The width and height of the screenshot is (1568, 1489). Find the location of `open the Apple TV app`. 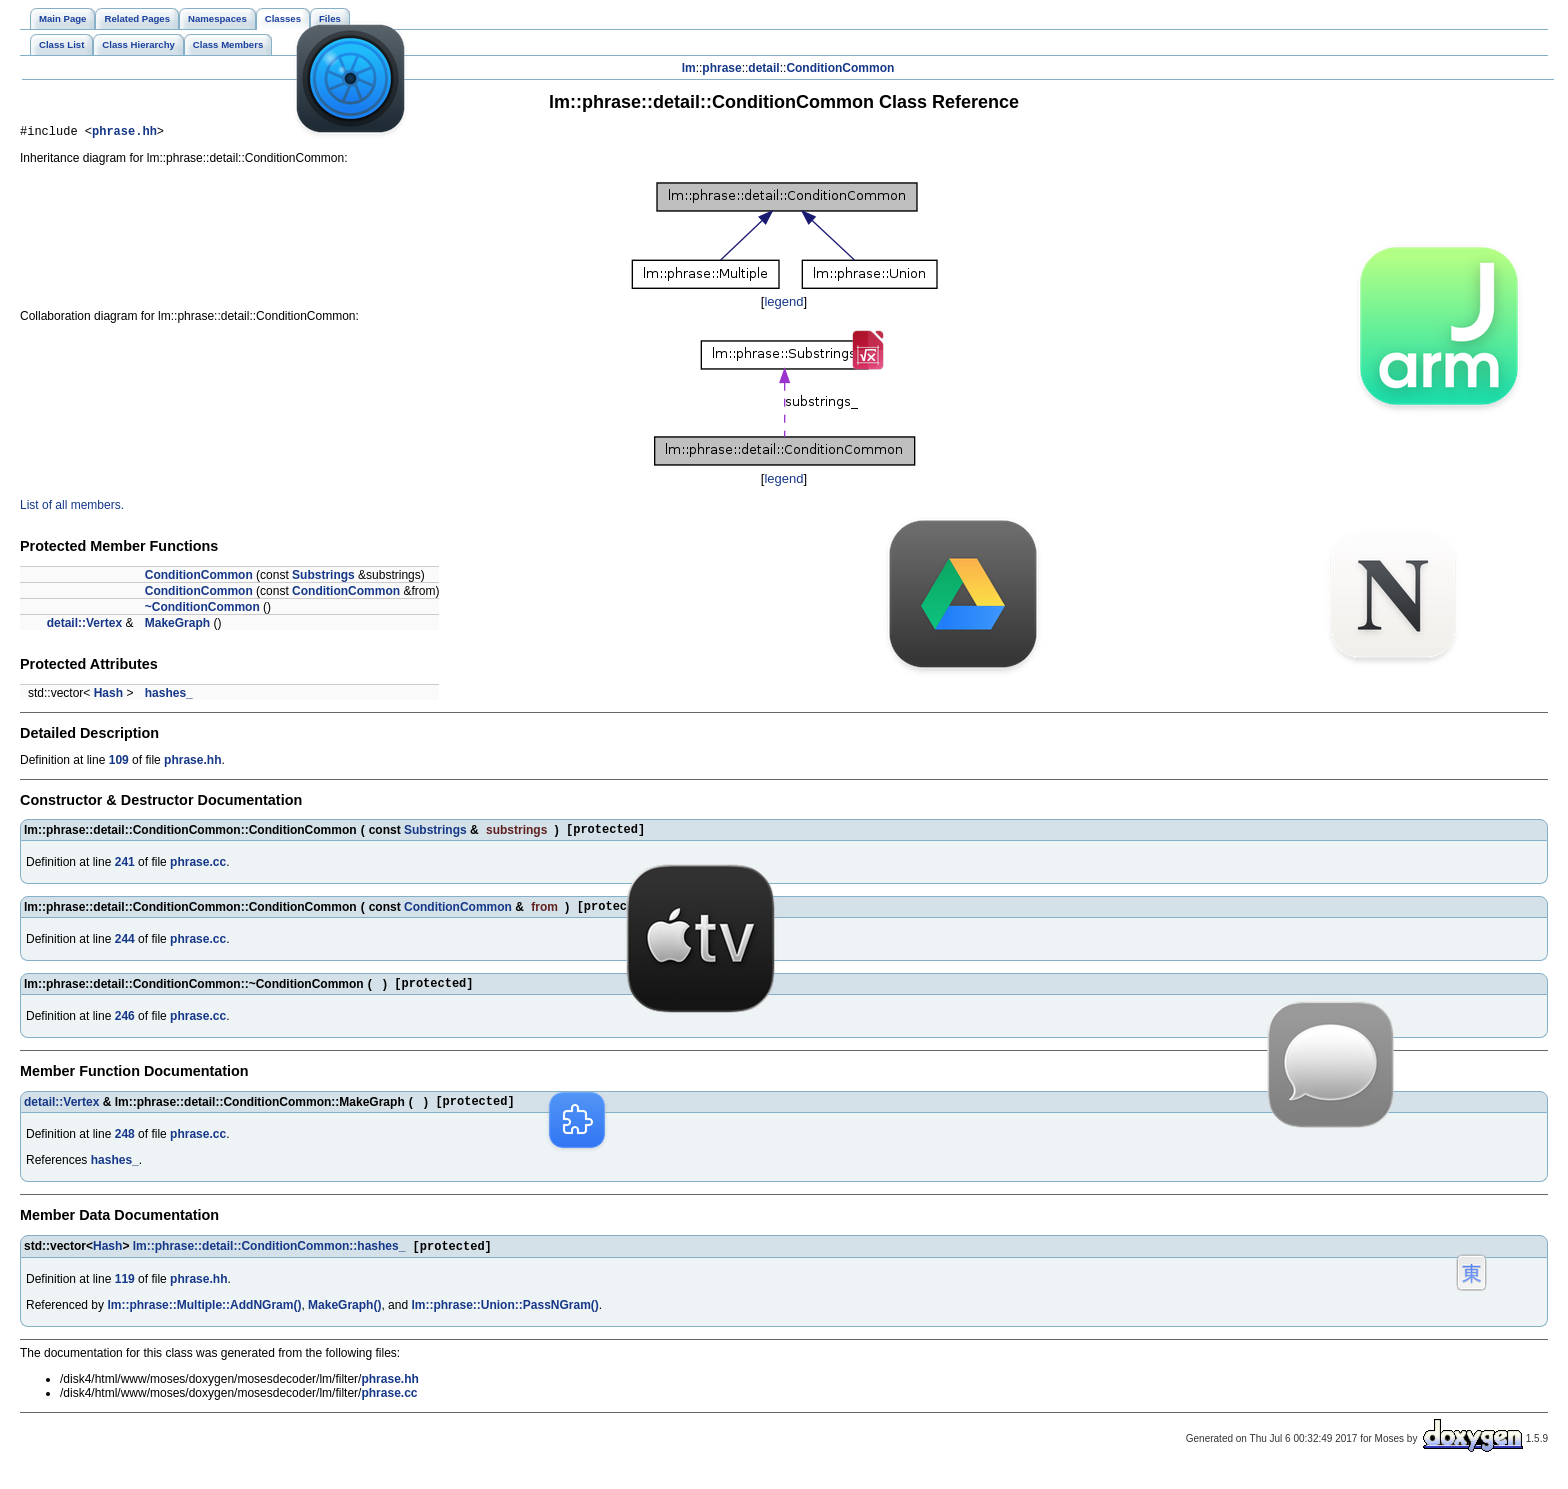

open the Apple TV app is located at coordinates (700, 938).